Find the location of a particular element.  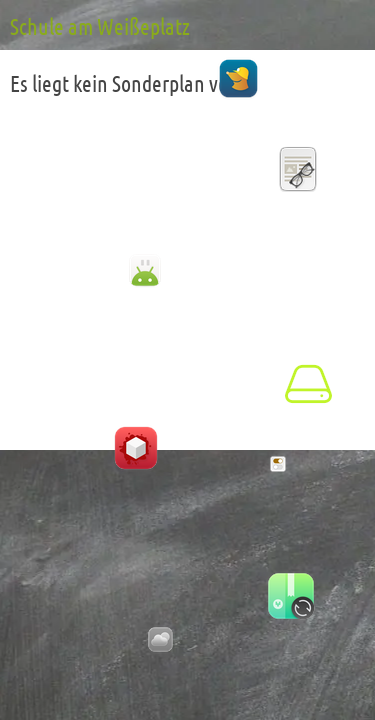

open yast system update manager is located at coordinates (291, 596).